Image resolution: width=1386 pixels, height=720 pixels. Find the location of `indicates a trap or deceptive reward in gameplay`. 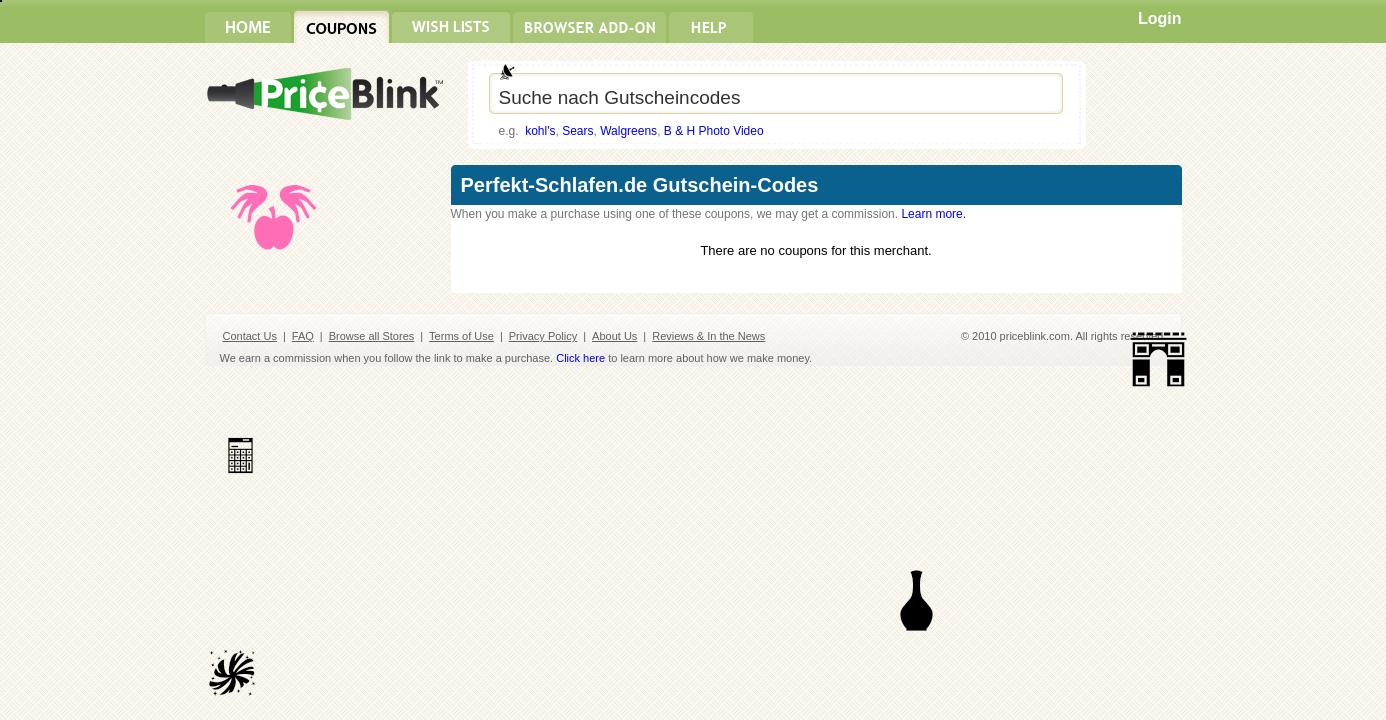

indicates a trap or deceptive reward in gameplay is located at coordinates (273, 213).